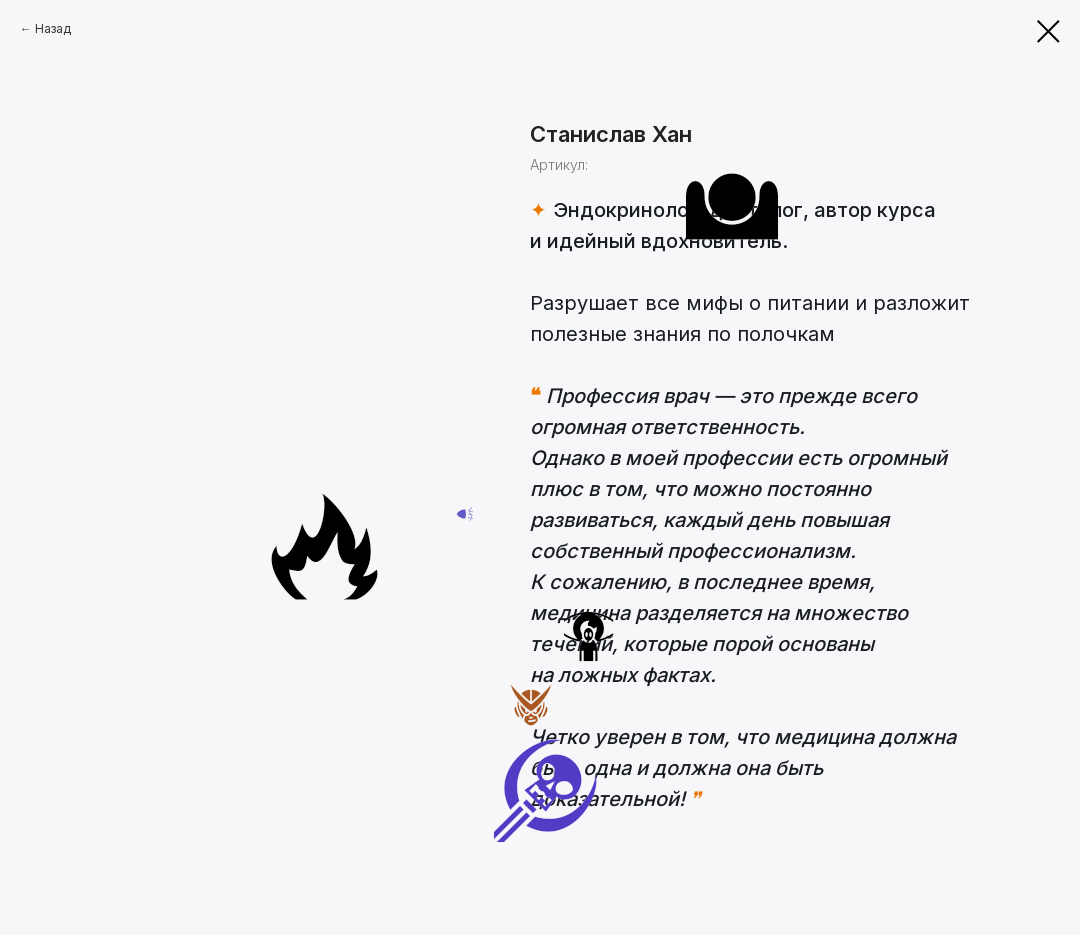  What do you see at coordinates (588, 636) in the screenshot?
I see `indicates a paranoia or anxiety state in gameplay` at bounding box center [588, 636].